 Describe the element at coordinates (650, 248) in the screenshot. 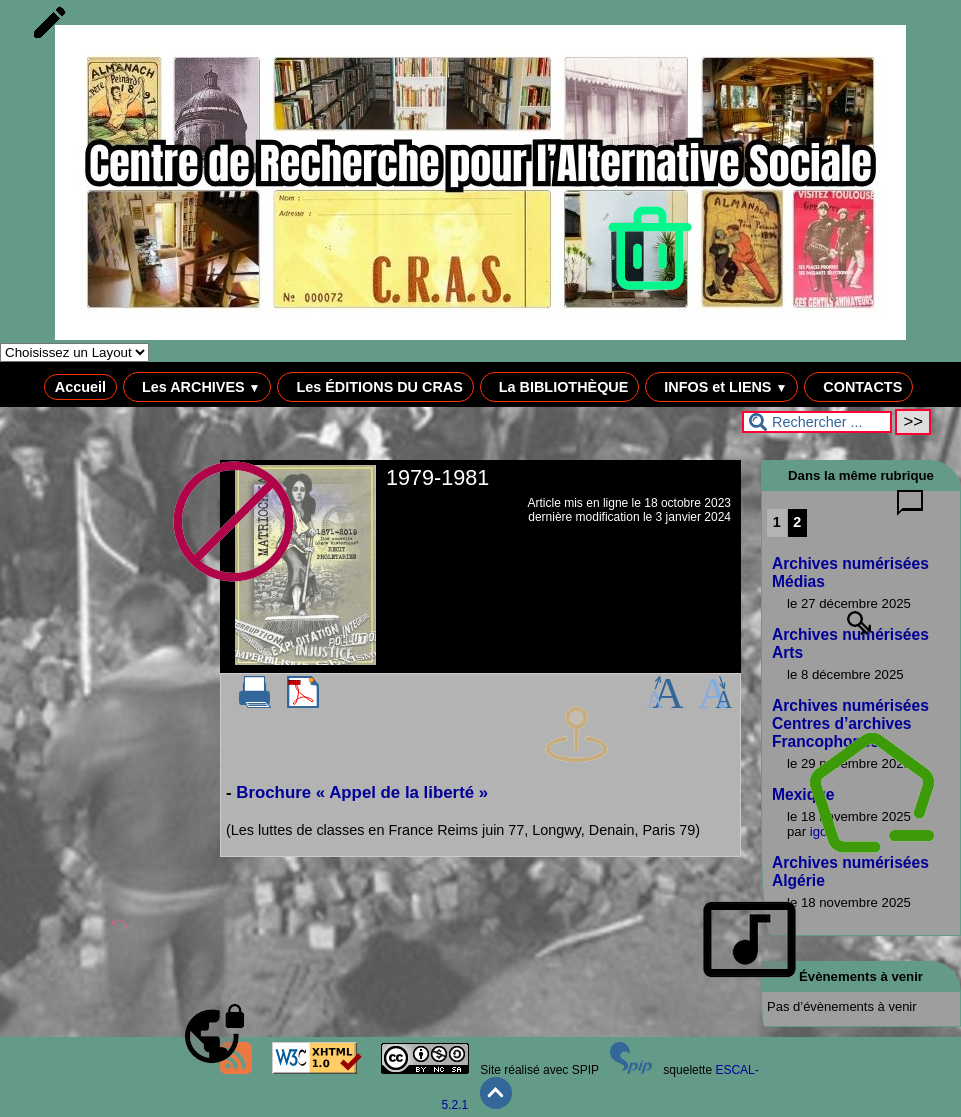

I see `delete selected item` at that location.